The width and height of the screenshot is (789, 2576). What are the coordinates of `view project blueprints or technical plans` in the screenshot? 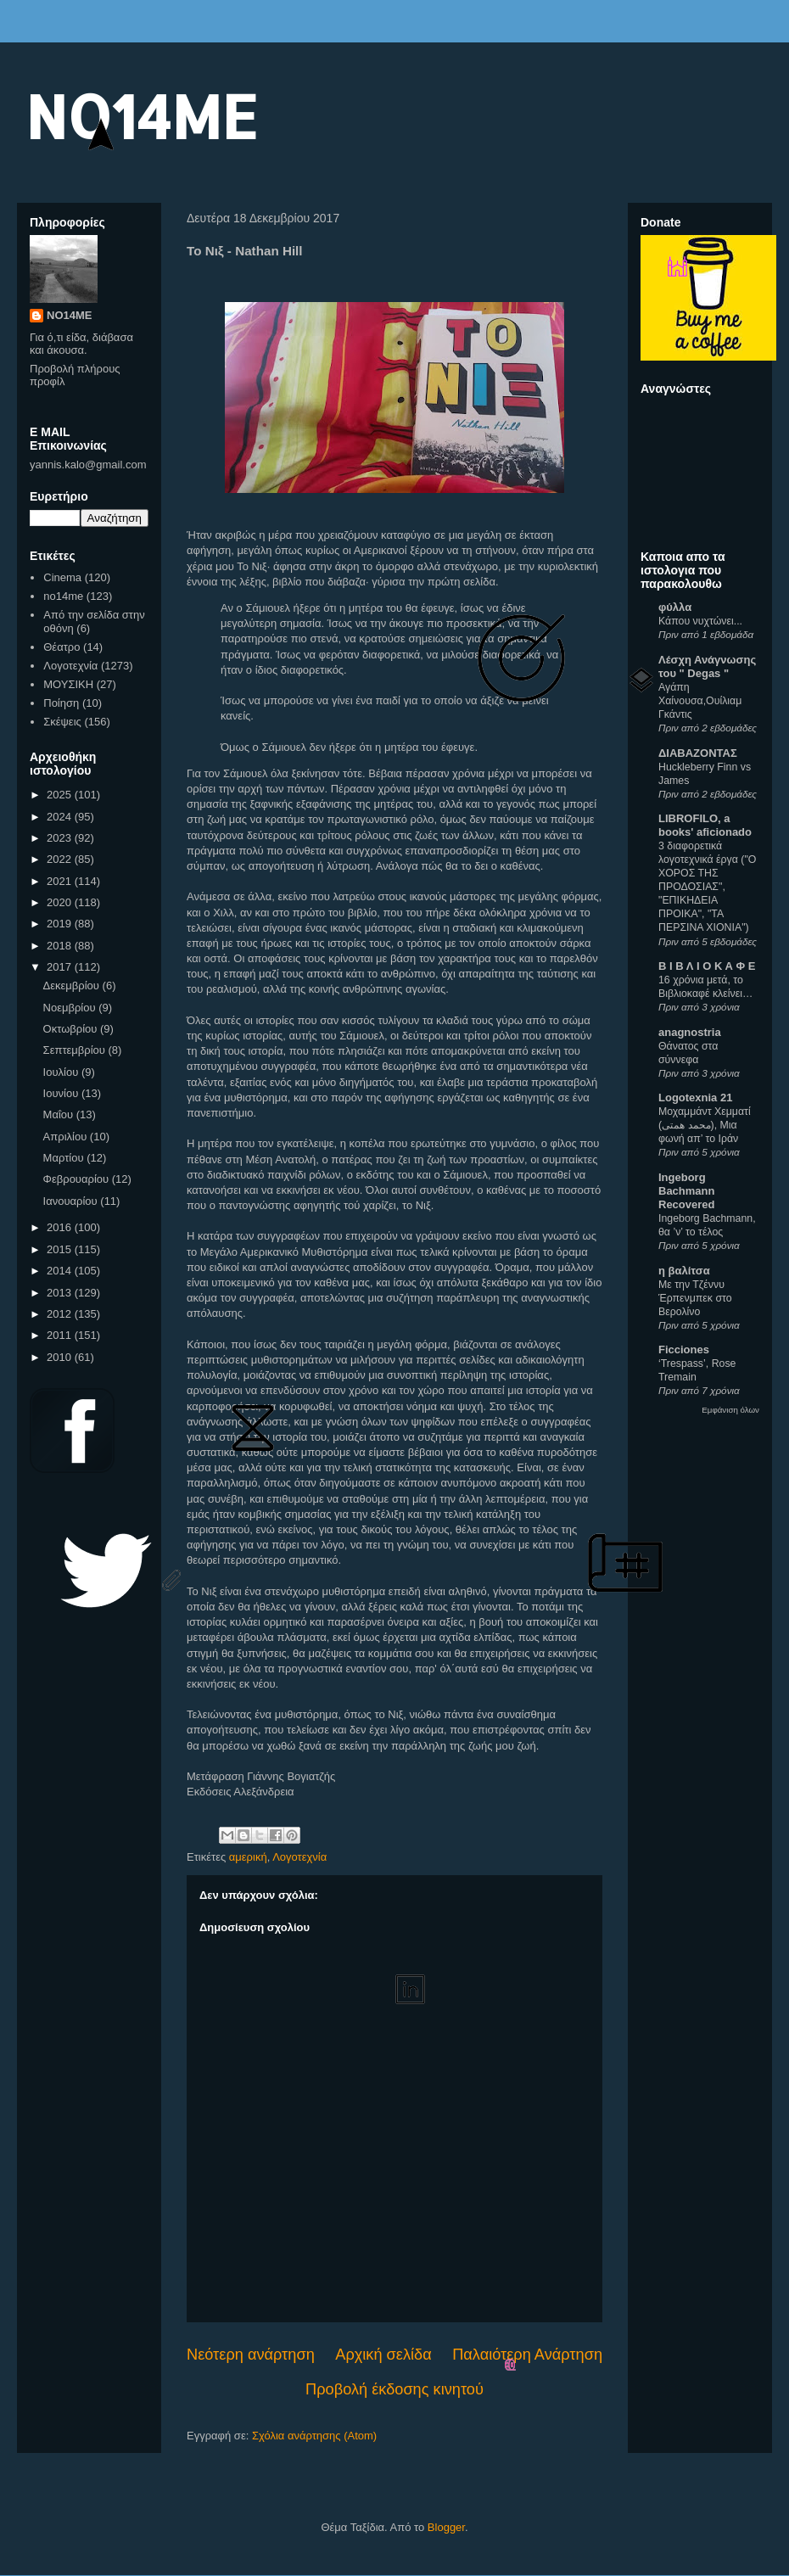 It's located at (625, 1565).